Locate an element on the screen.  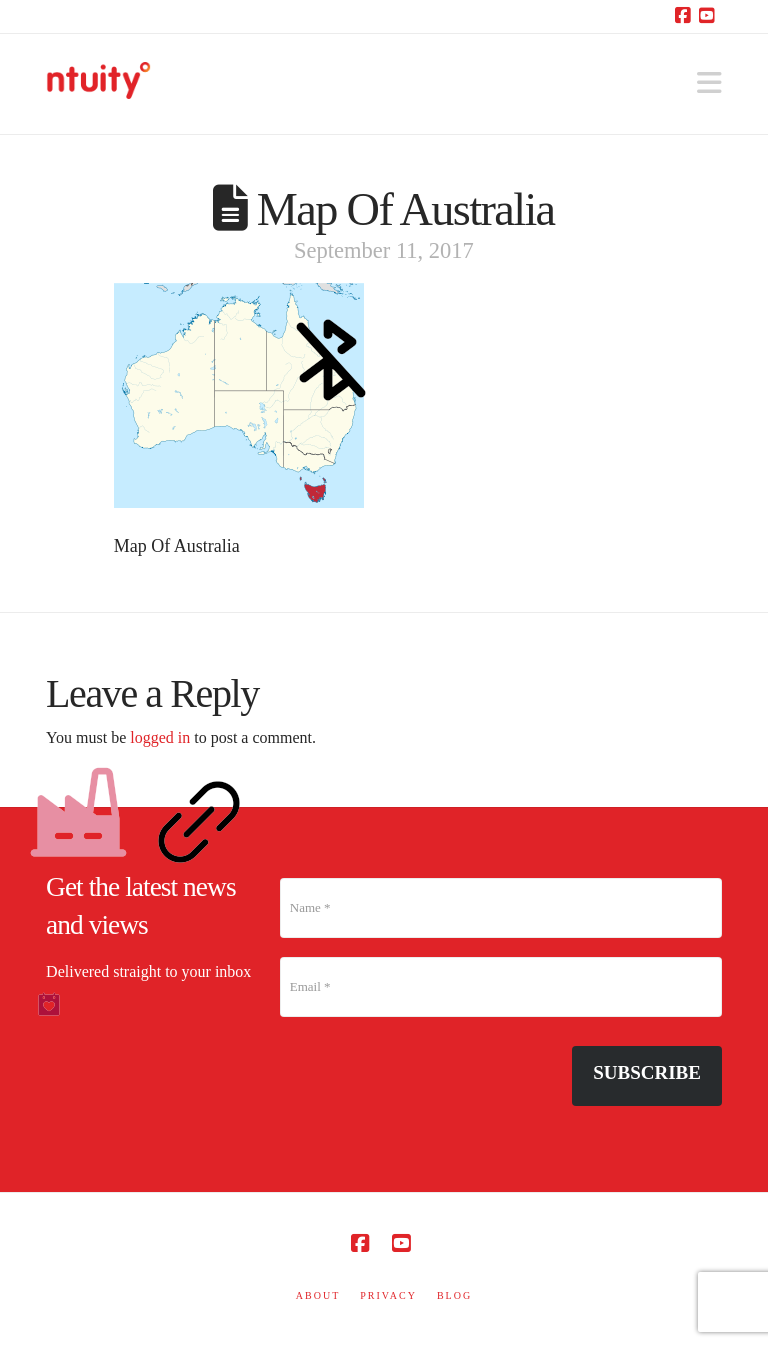
bluetooth is disabled or turned off is located at coordinates (328, 360).